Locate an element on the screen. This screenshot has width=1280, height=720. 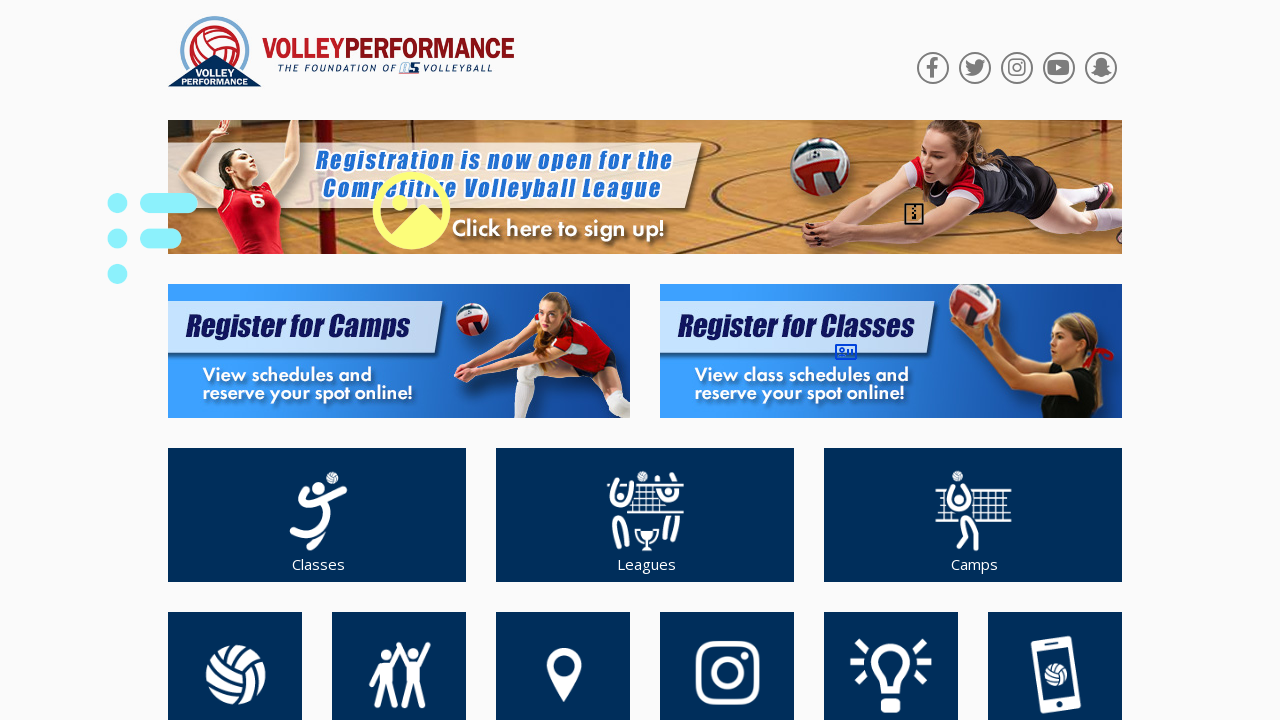
view or open a compressed zip file is located at coordinates (914, 214).